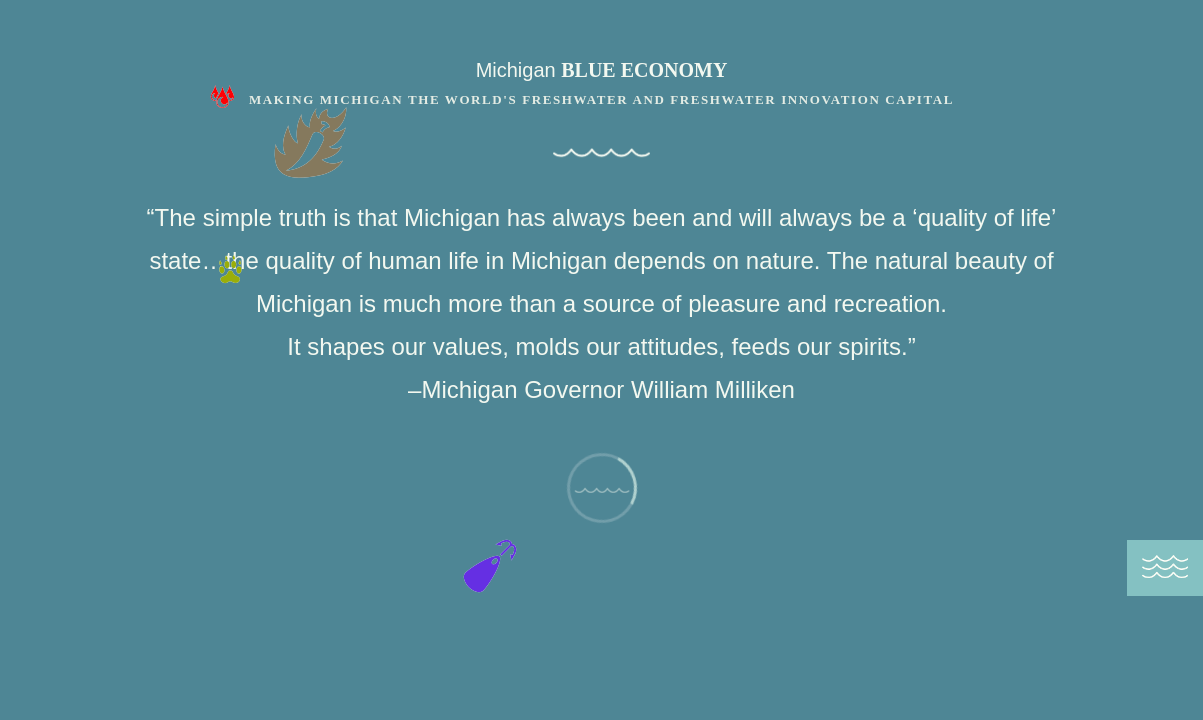  I want to click on indicates humidity or moisture level, so click(222, 96).